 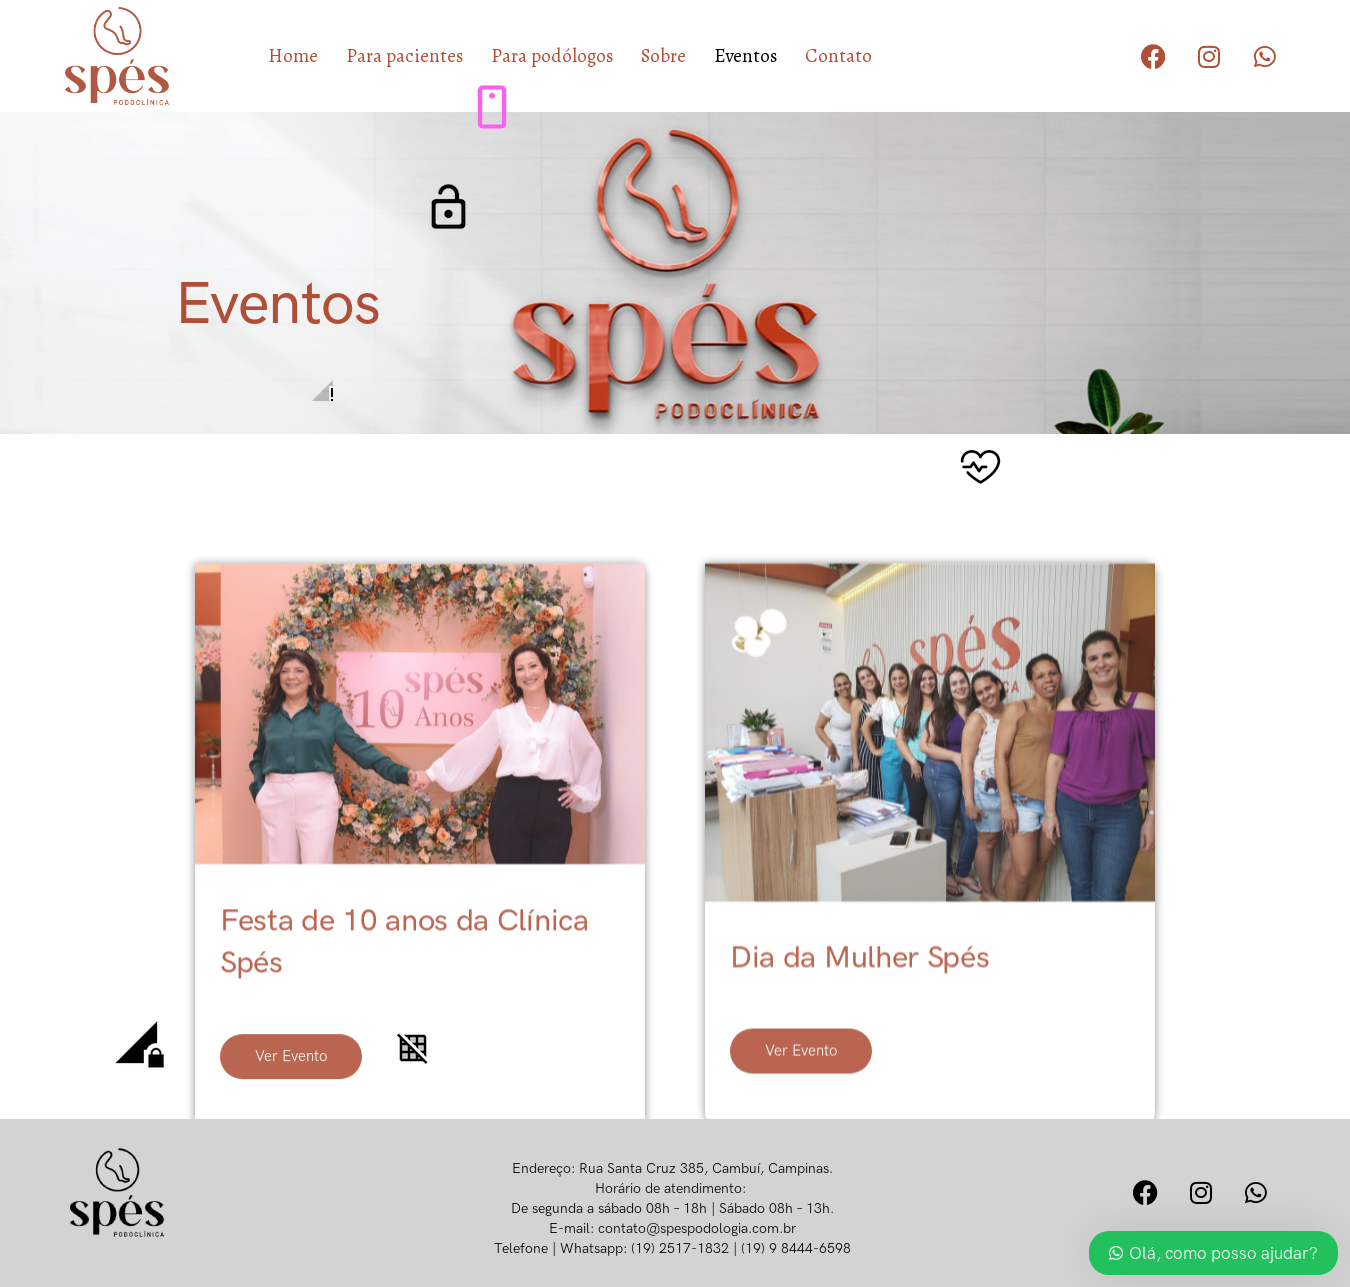 I want to click on network connection is secured or encrypted, so click(x=139, y=1045).